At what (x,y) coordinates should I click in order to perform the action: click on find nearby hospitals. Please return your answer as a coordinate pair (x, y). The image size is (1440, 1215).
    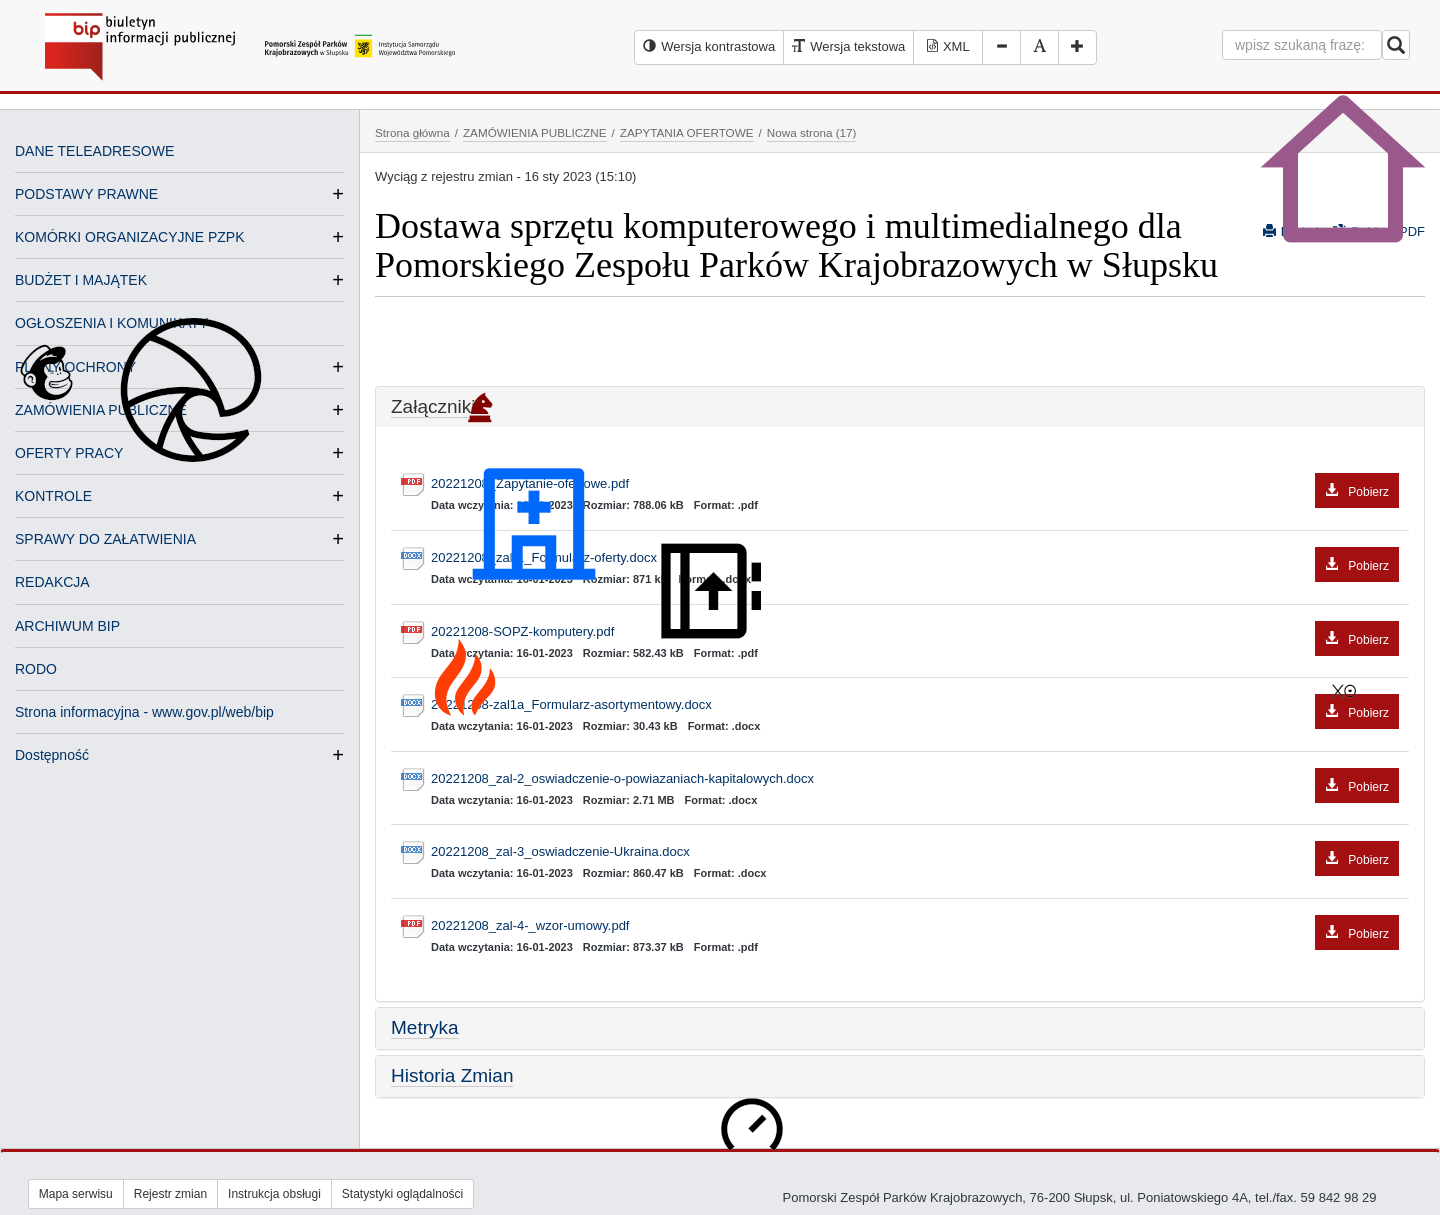
    Looking at the image, I should click on (534, 524).